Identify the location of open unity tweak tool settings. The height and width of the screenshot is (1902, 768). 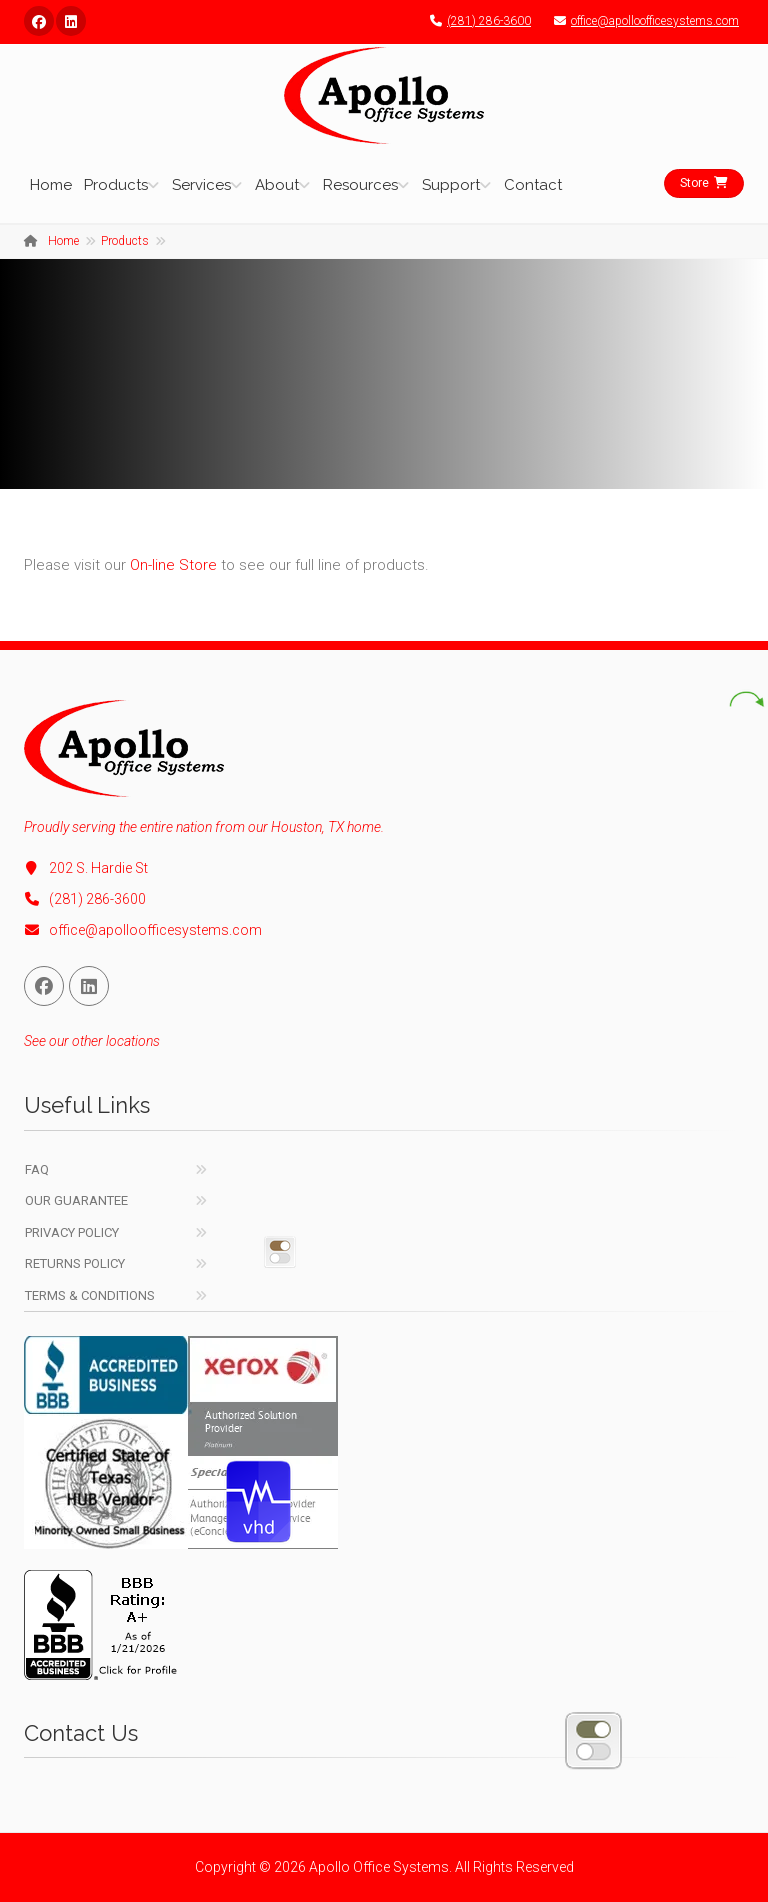
(280, 1252).